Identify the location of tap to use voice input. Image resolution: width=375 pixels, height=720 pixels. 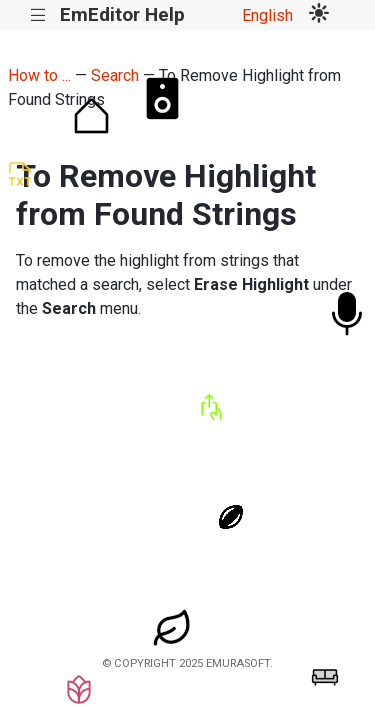
(347, 313).